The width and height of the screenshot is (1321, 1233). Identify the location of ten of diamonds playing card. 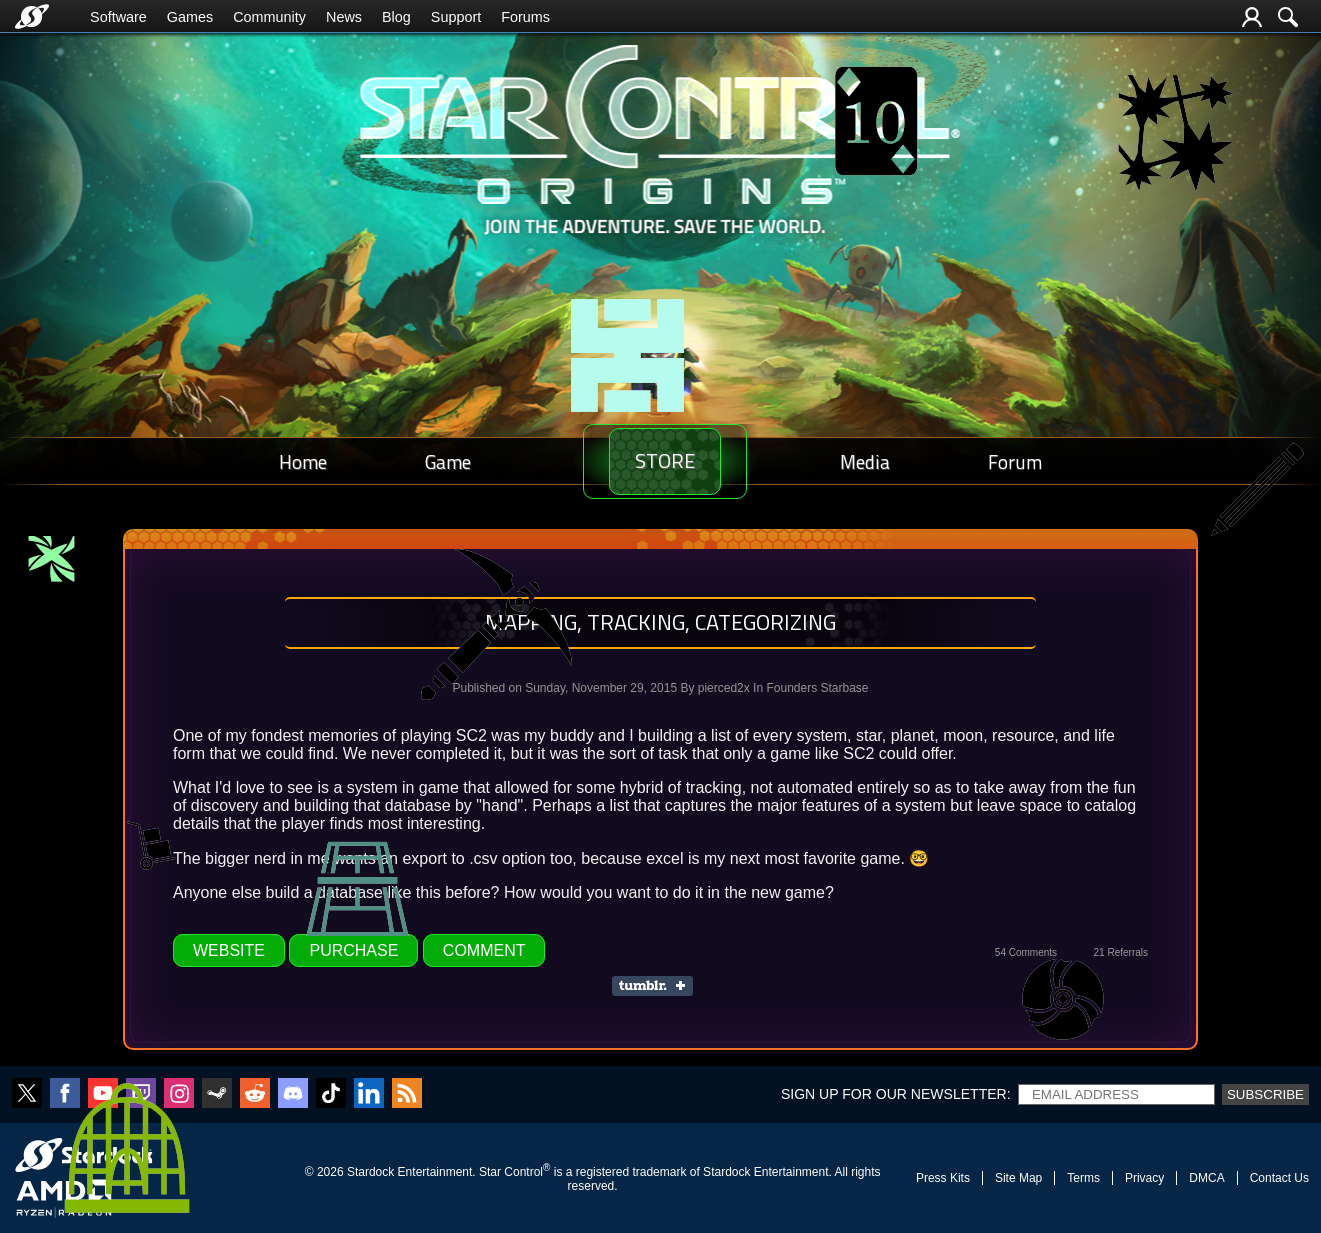
(876, 121).